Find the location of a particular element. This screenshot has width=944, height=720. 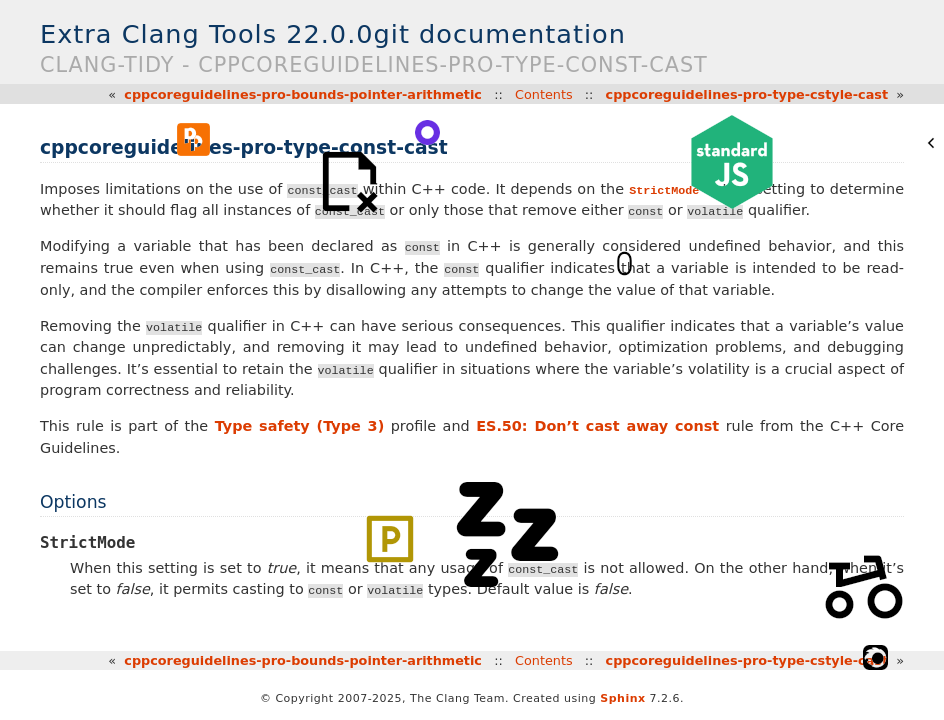

indicates zero items or empty count is located at coordinates (624, 263).